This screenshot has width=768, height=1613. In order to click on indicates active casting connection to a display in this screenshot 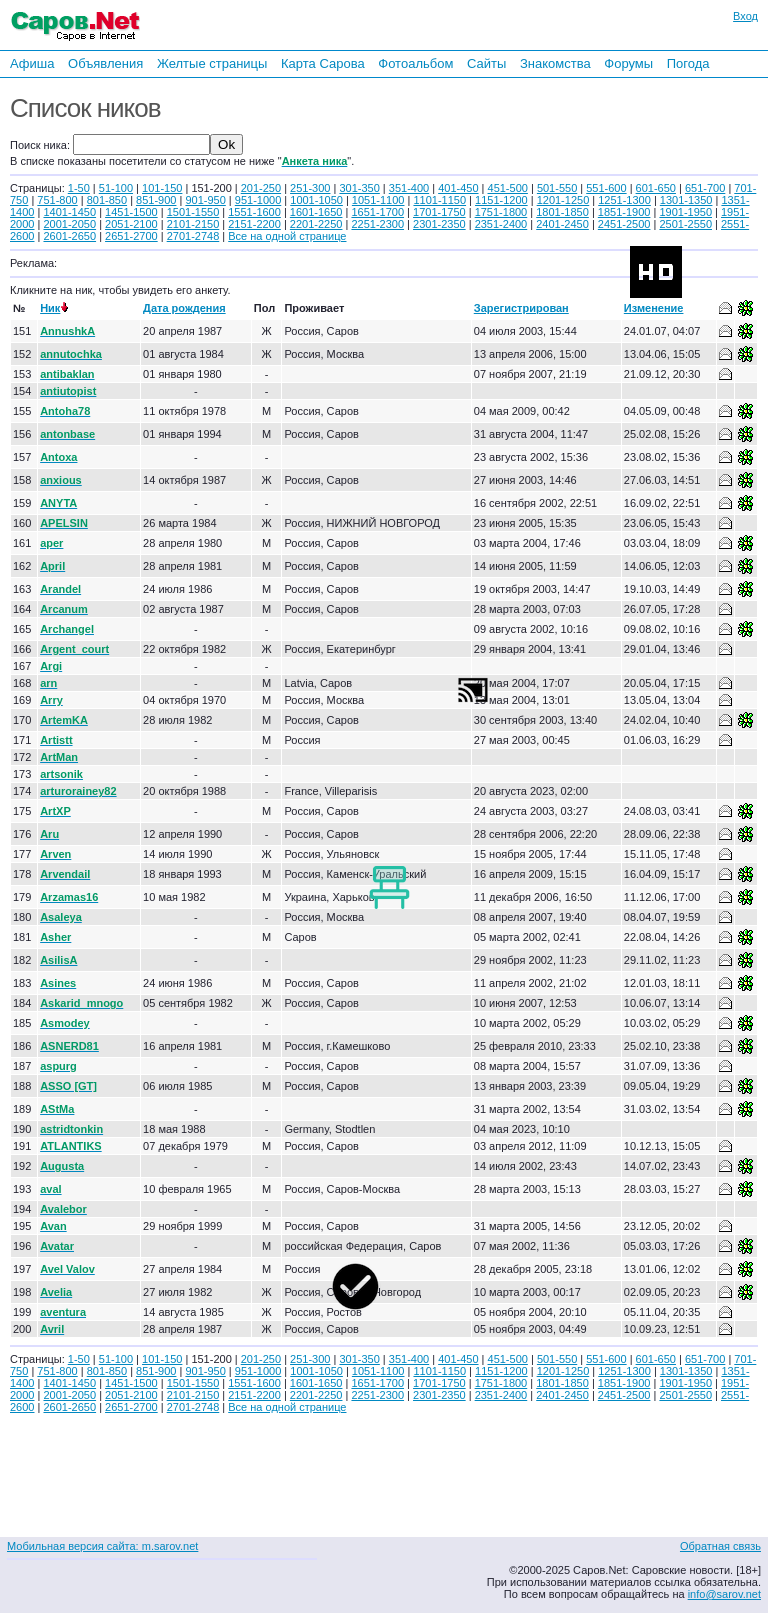, I will do `click(473, 690)`.